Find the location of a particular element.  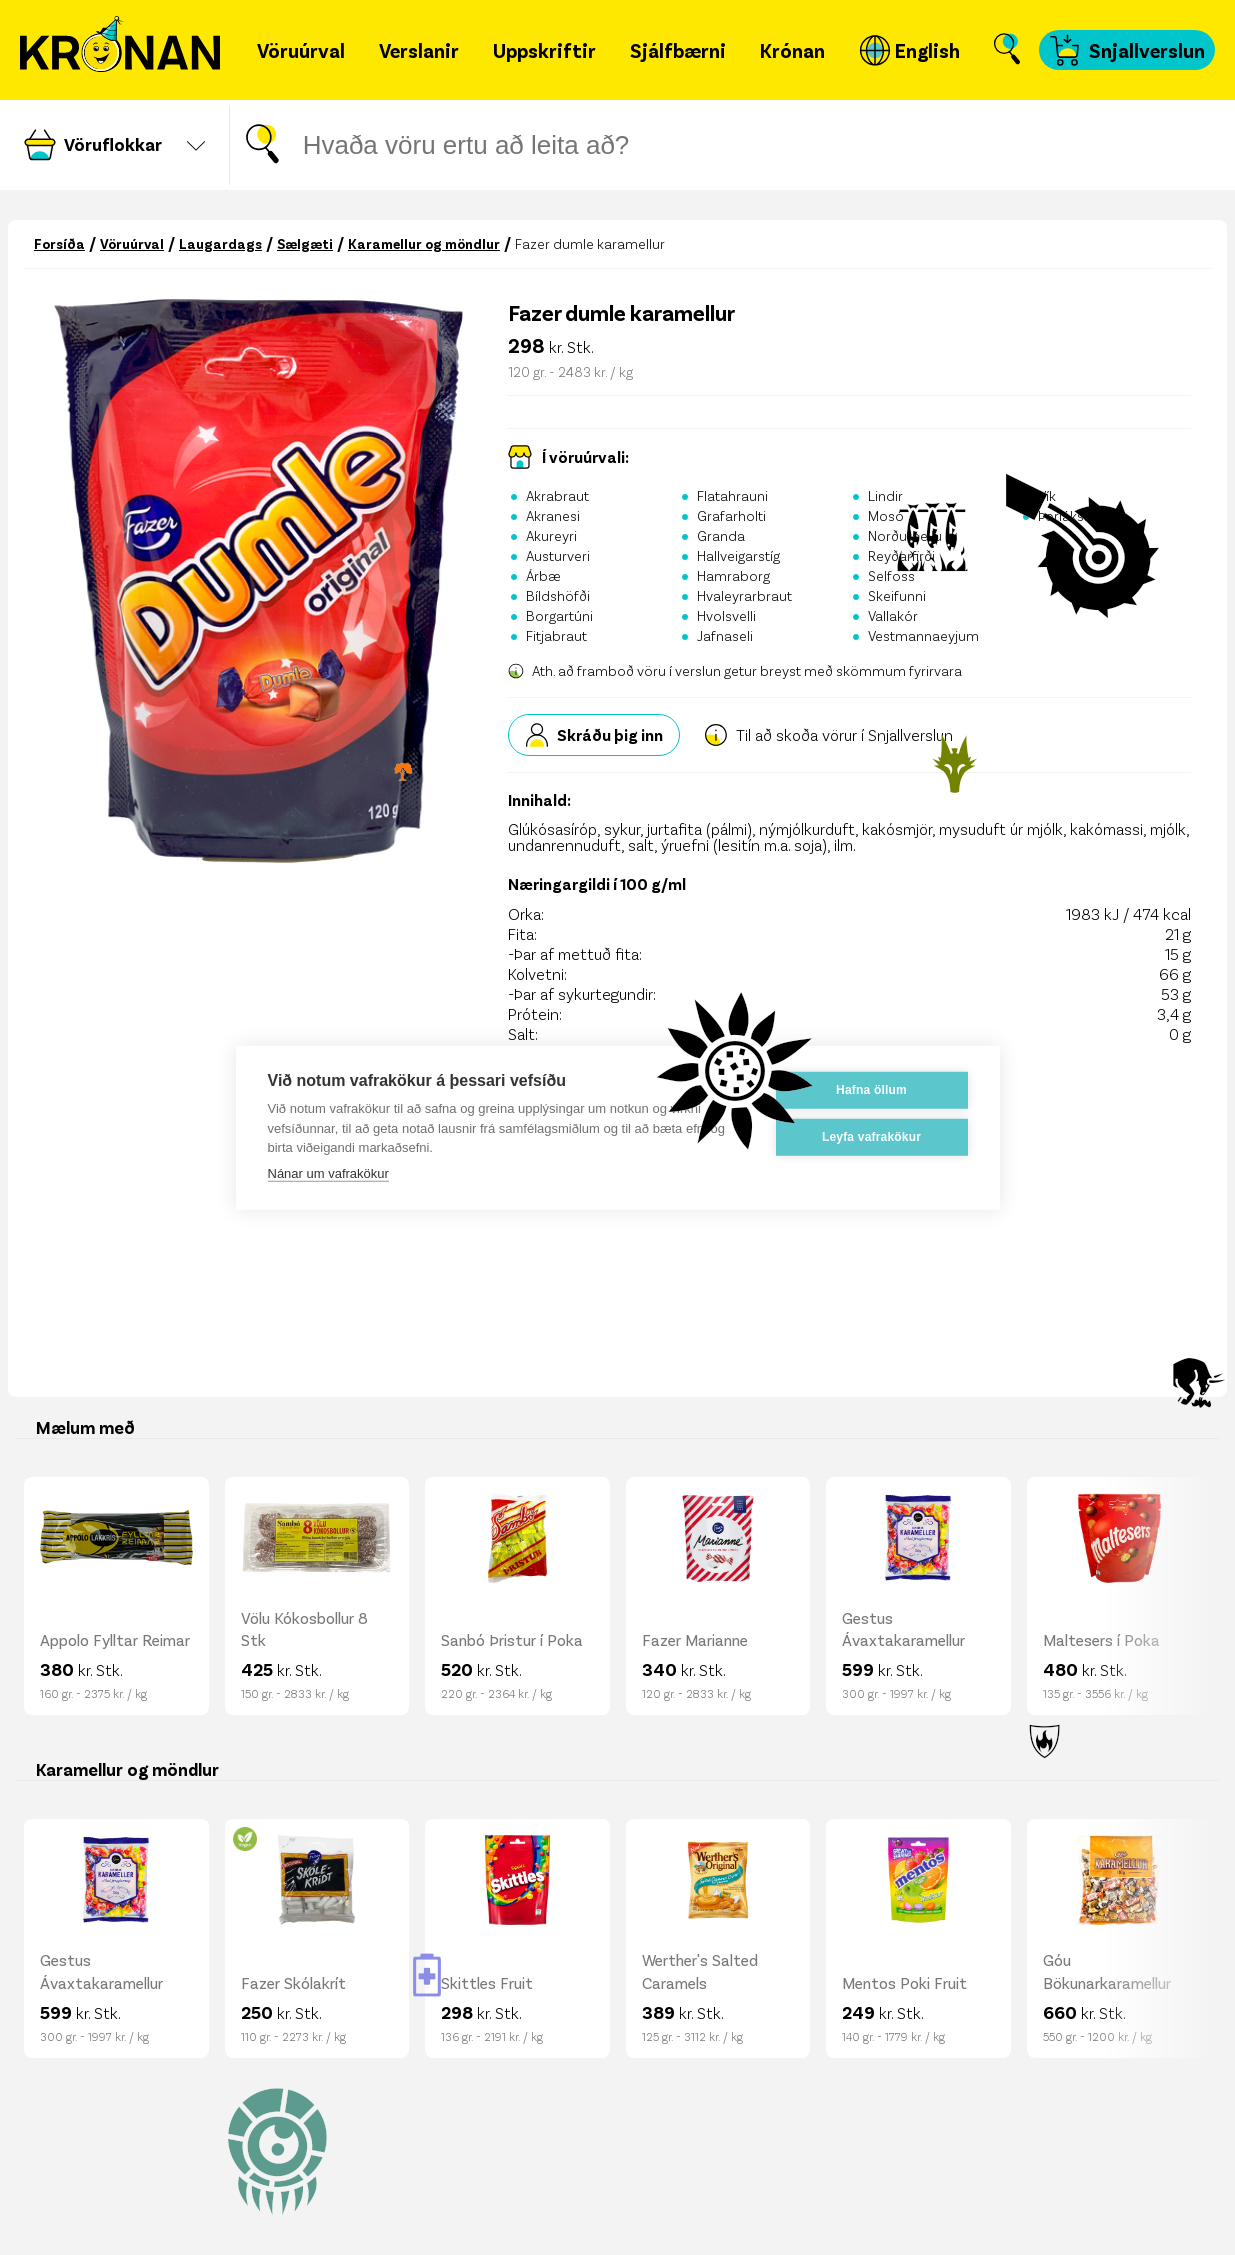

wall street or stock market bull symbol is located at coordinates (1200, 1380).